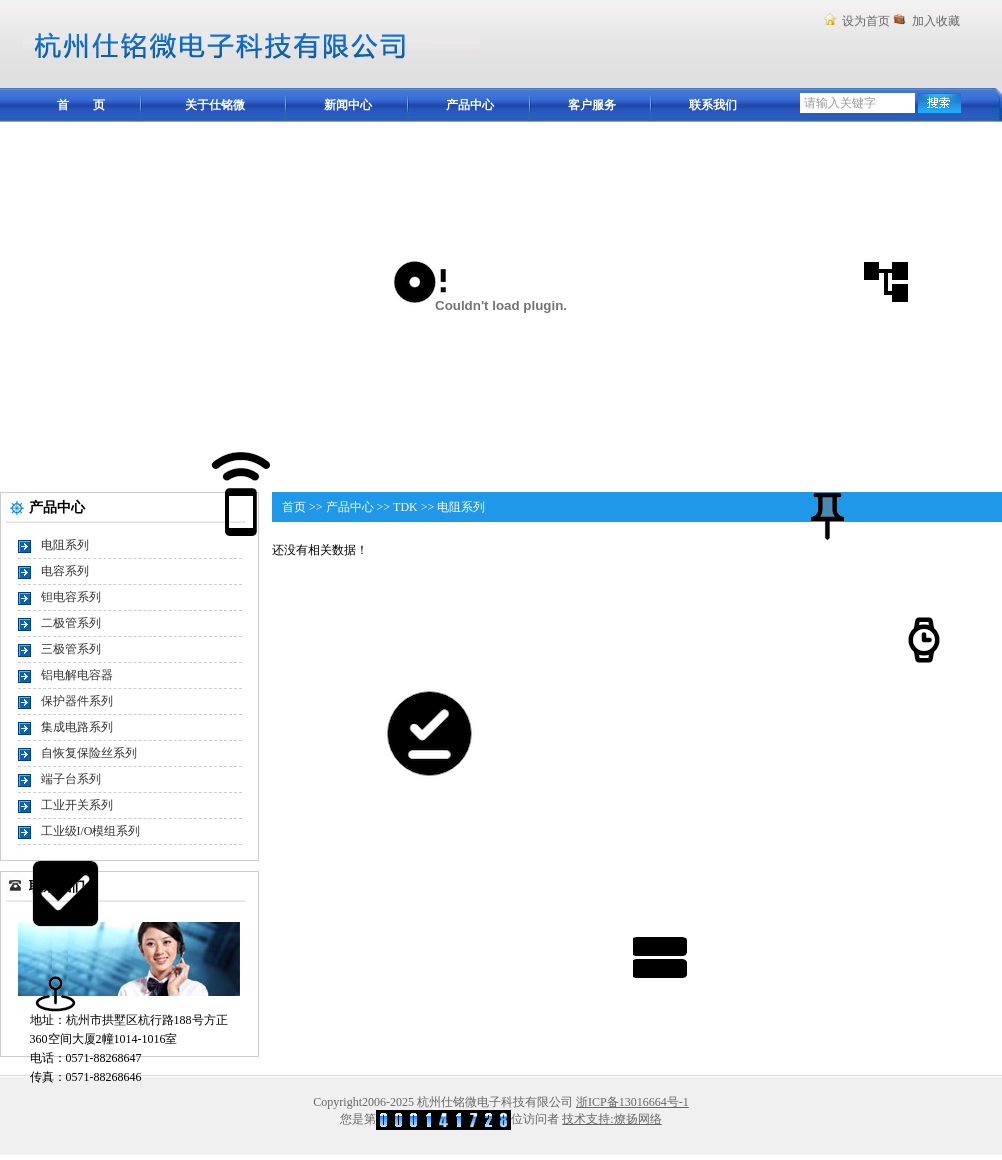 This screenshot has height=1160, width=1002. What do you see at coordinates (658, 959) in the screenshot?
I see `switch to stream or list view` at bounding box center [658, 959].